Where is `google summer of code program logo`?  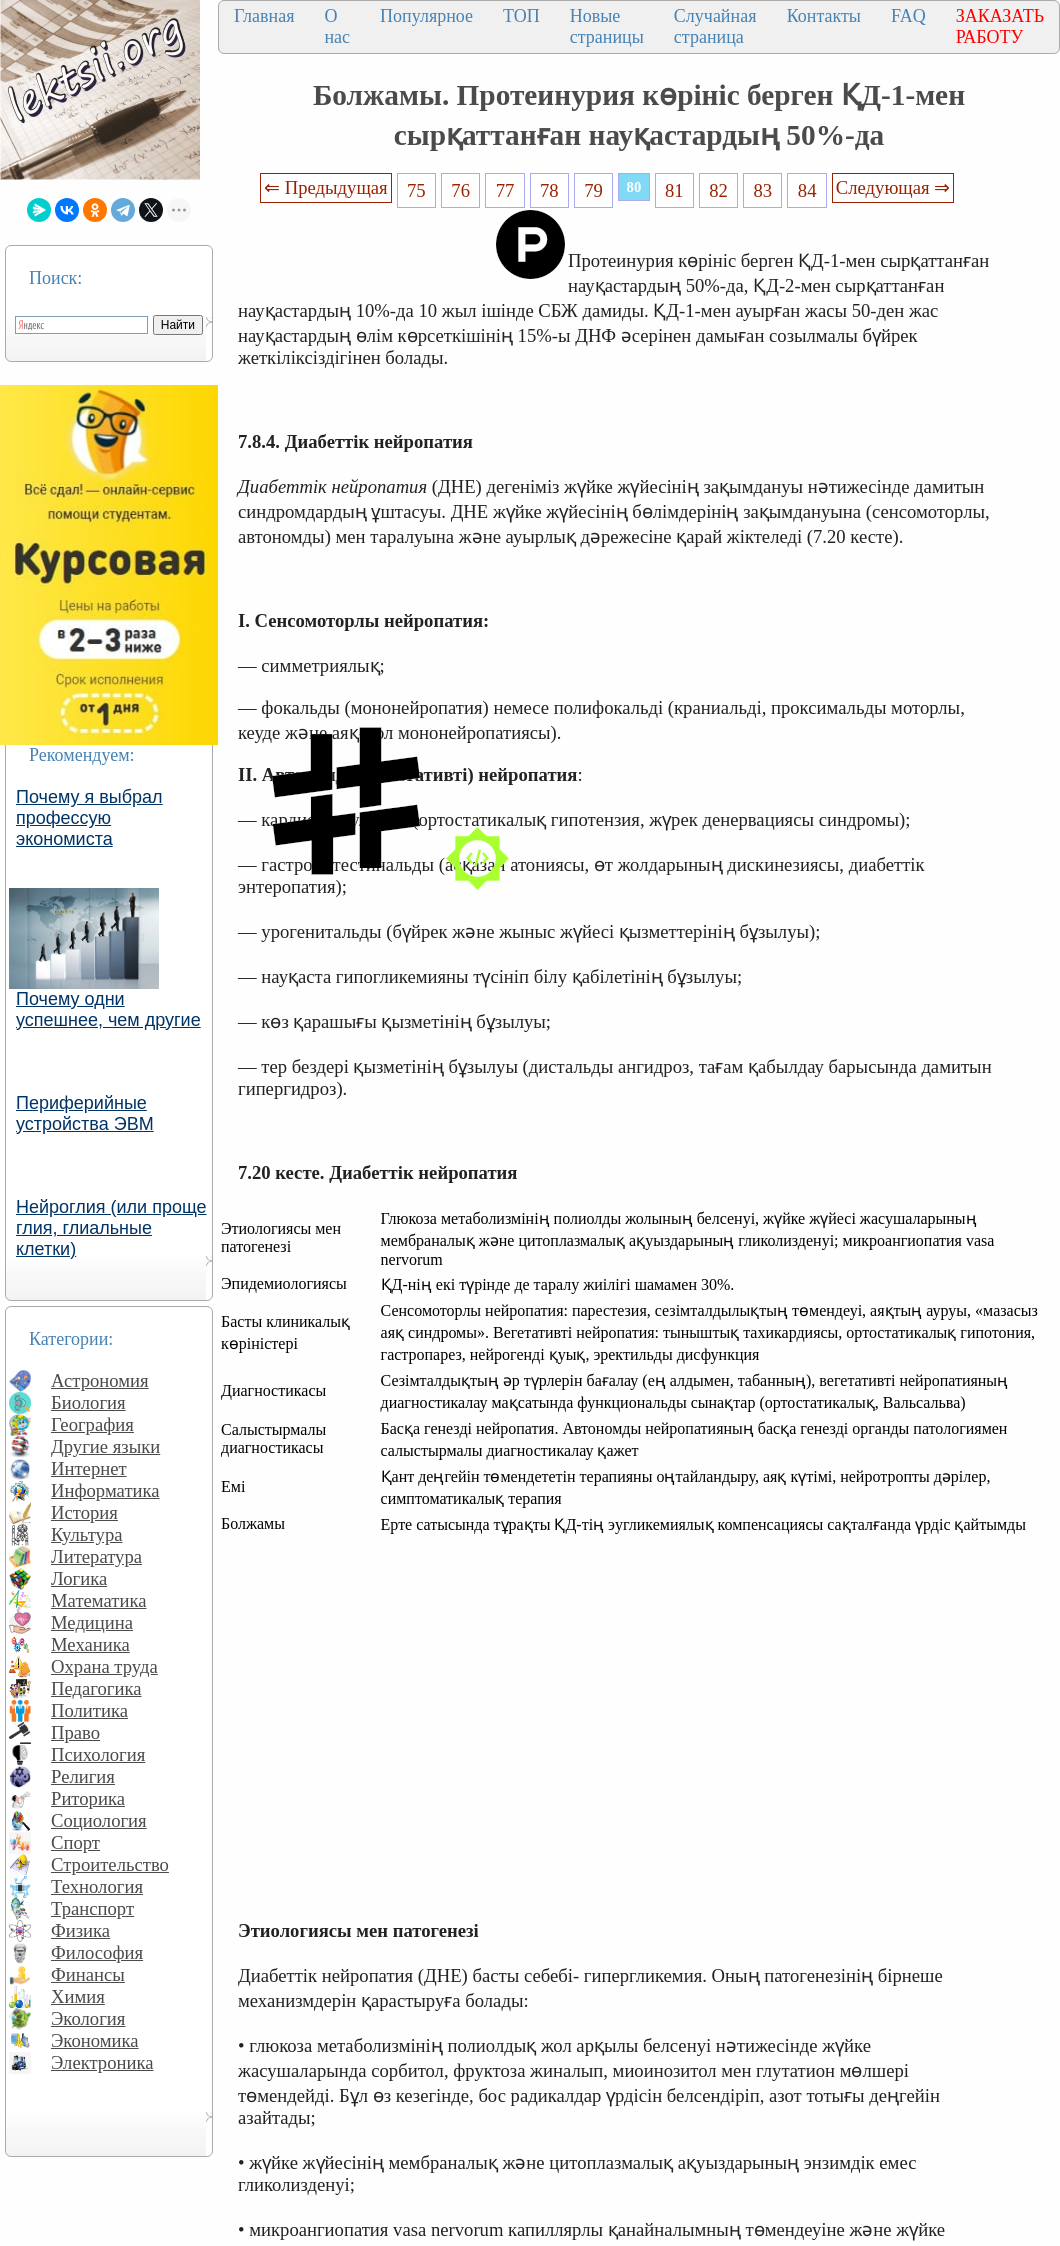 google summer of code program logo is located at coordinates (477, 858).